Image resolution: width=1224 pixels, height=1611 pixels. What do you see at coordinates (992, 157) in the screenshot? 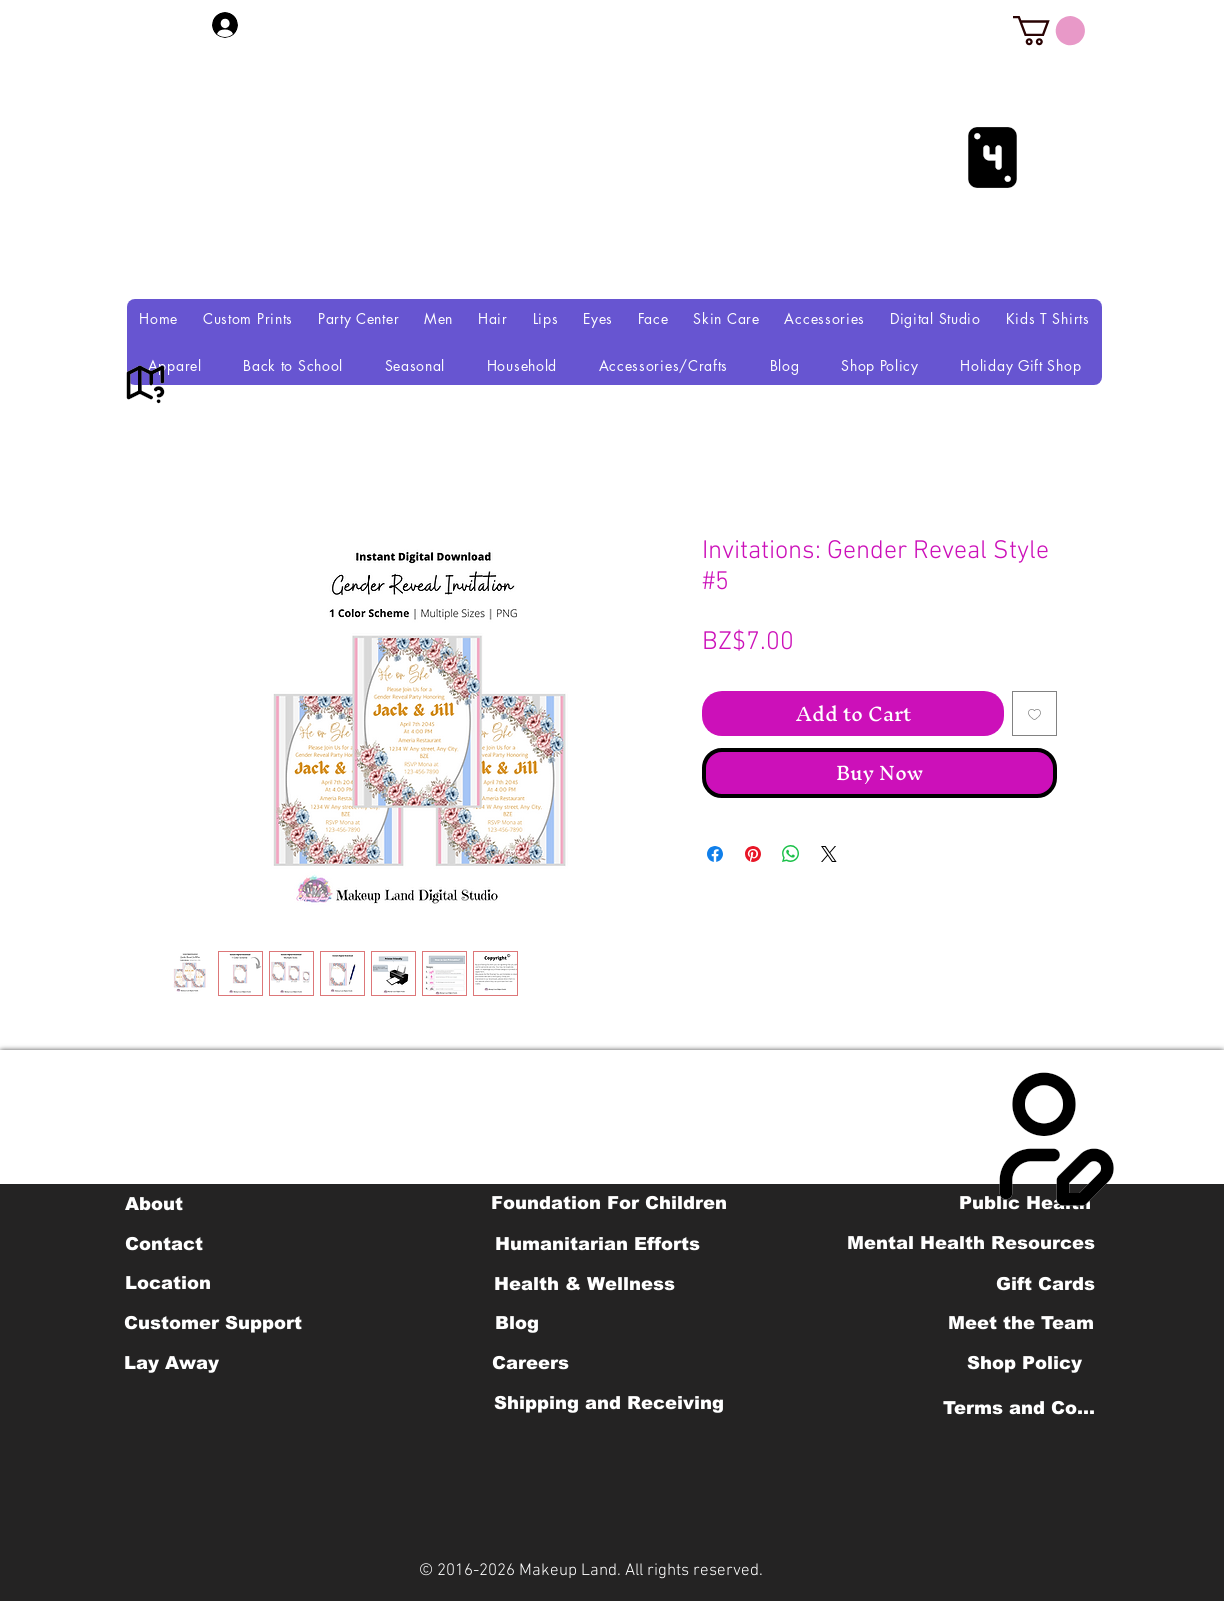
I see `a four of clubs playing card` at bounding box center [992, 157].